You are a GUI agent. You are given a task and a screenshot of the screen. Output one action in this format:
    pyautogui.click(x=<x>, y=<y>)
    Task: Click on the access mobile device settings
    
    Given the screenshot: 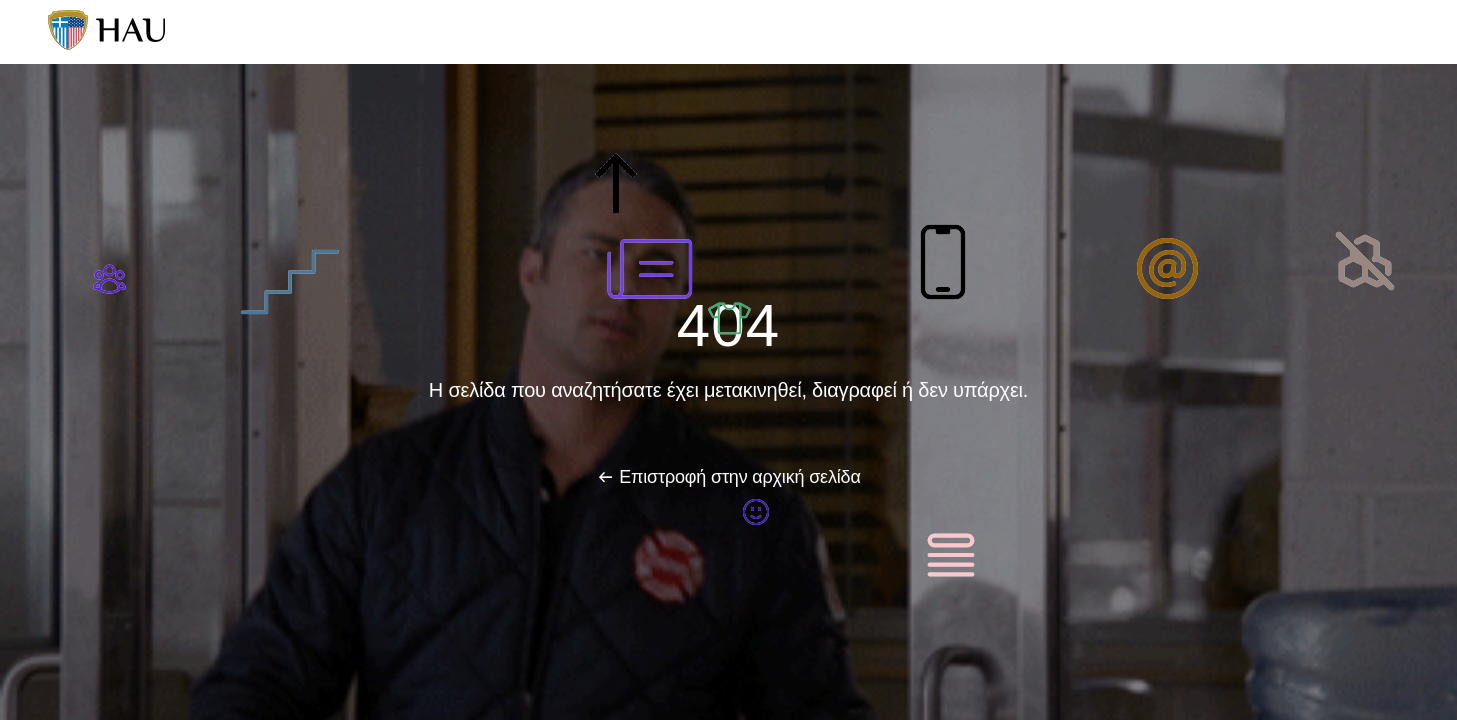 What is the action you would take?
    pyautogui.click(x=943, y=262)
    